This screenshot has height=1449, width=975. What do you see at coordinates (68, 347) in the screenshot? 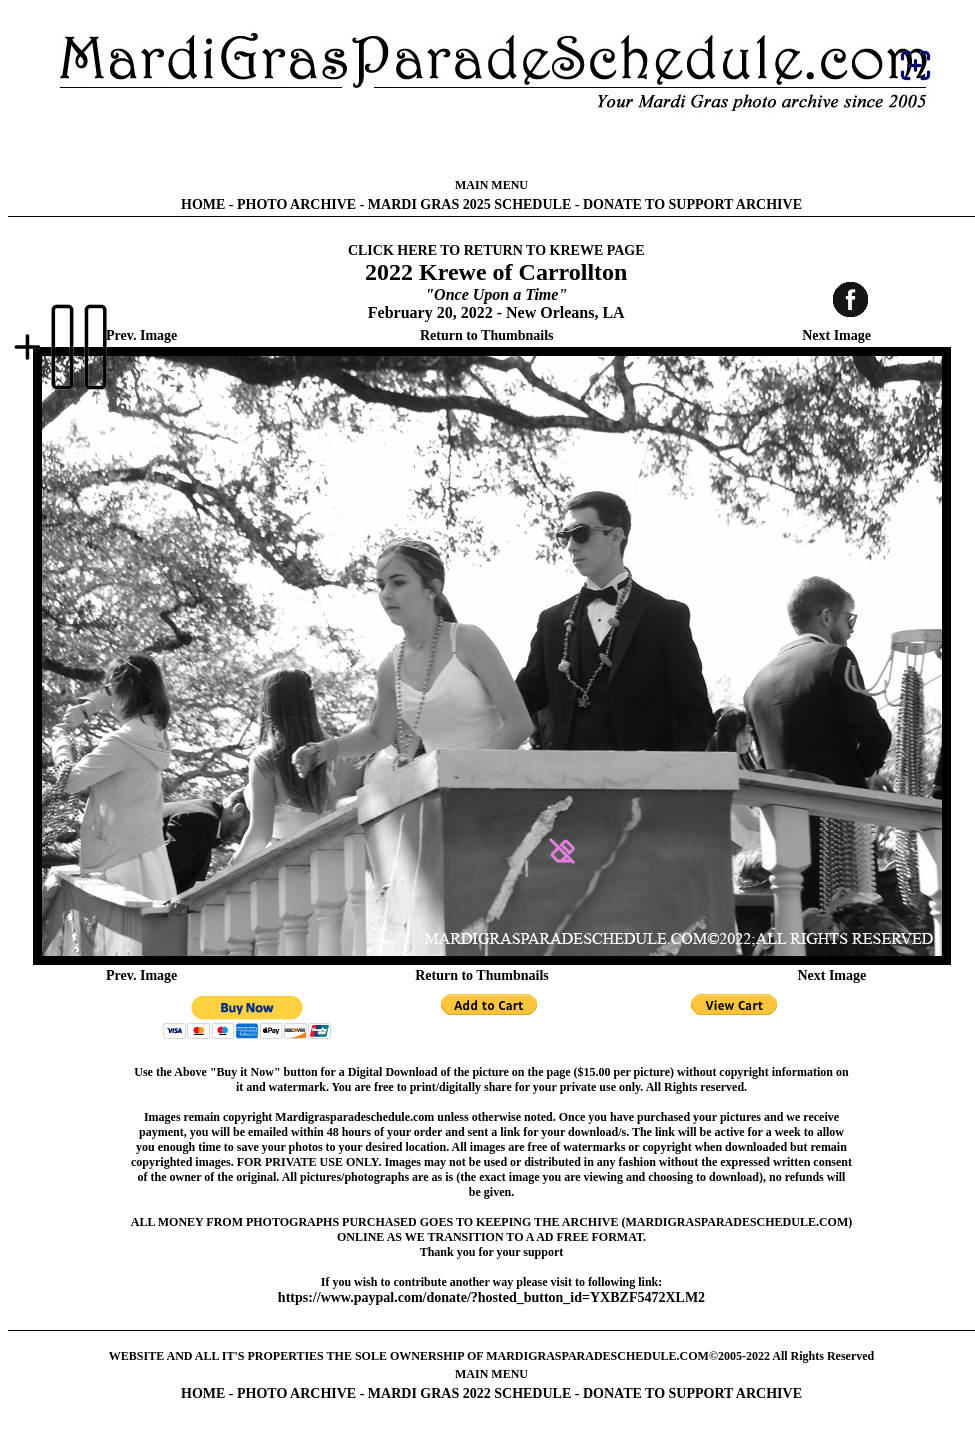
I see `add a column to the left` at bounding box center [68, 347].